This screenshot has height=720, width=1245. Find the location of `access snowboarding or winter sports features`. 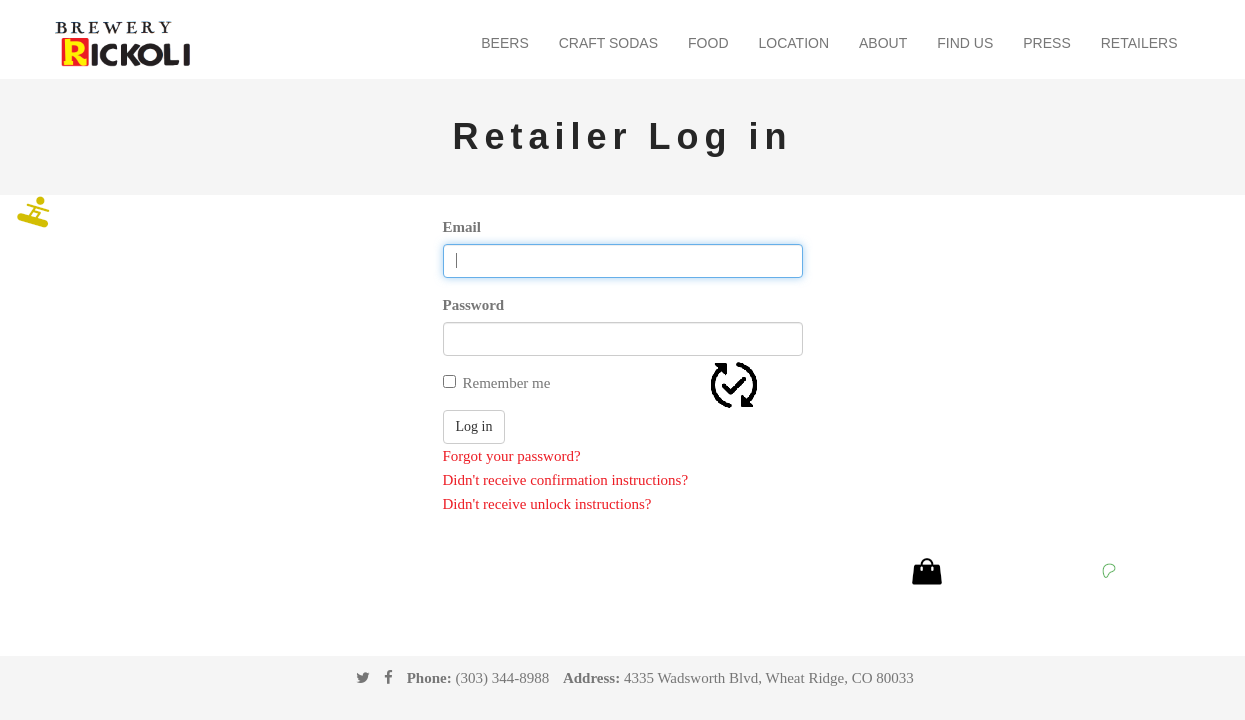

access snowboarding or winter sports features is located at coordinates (35, 212).